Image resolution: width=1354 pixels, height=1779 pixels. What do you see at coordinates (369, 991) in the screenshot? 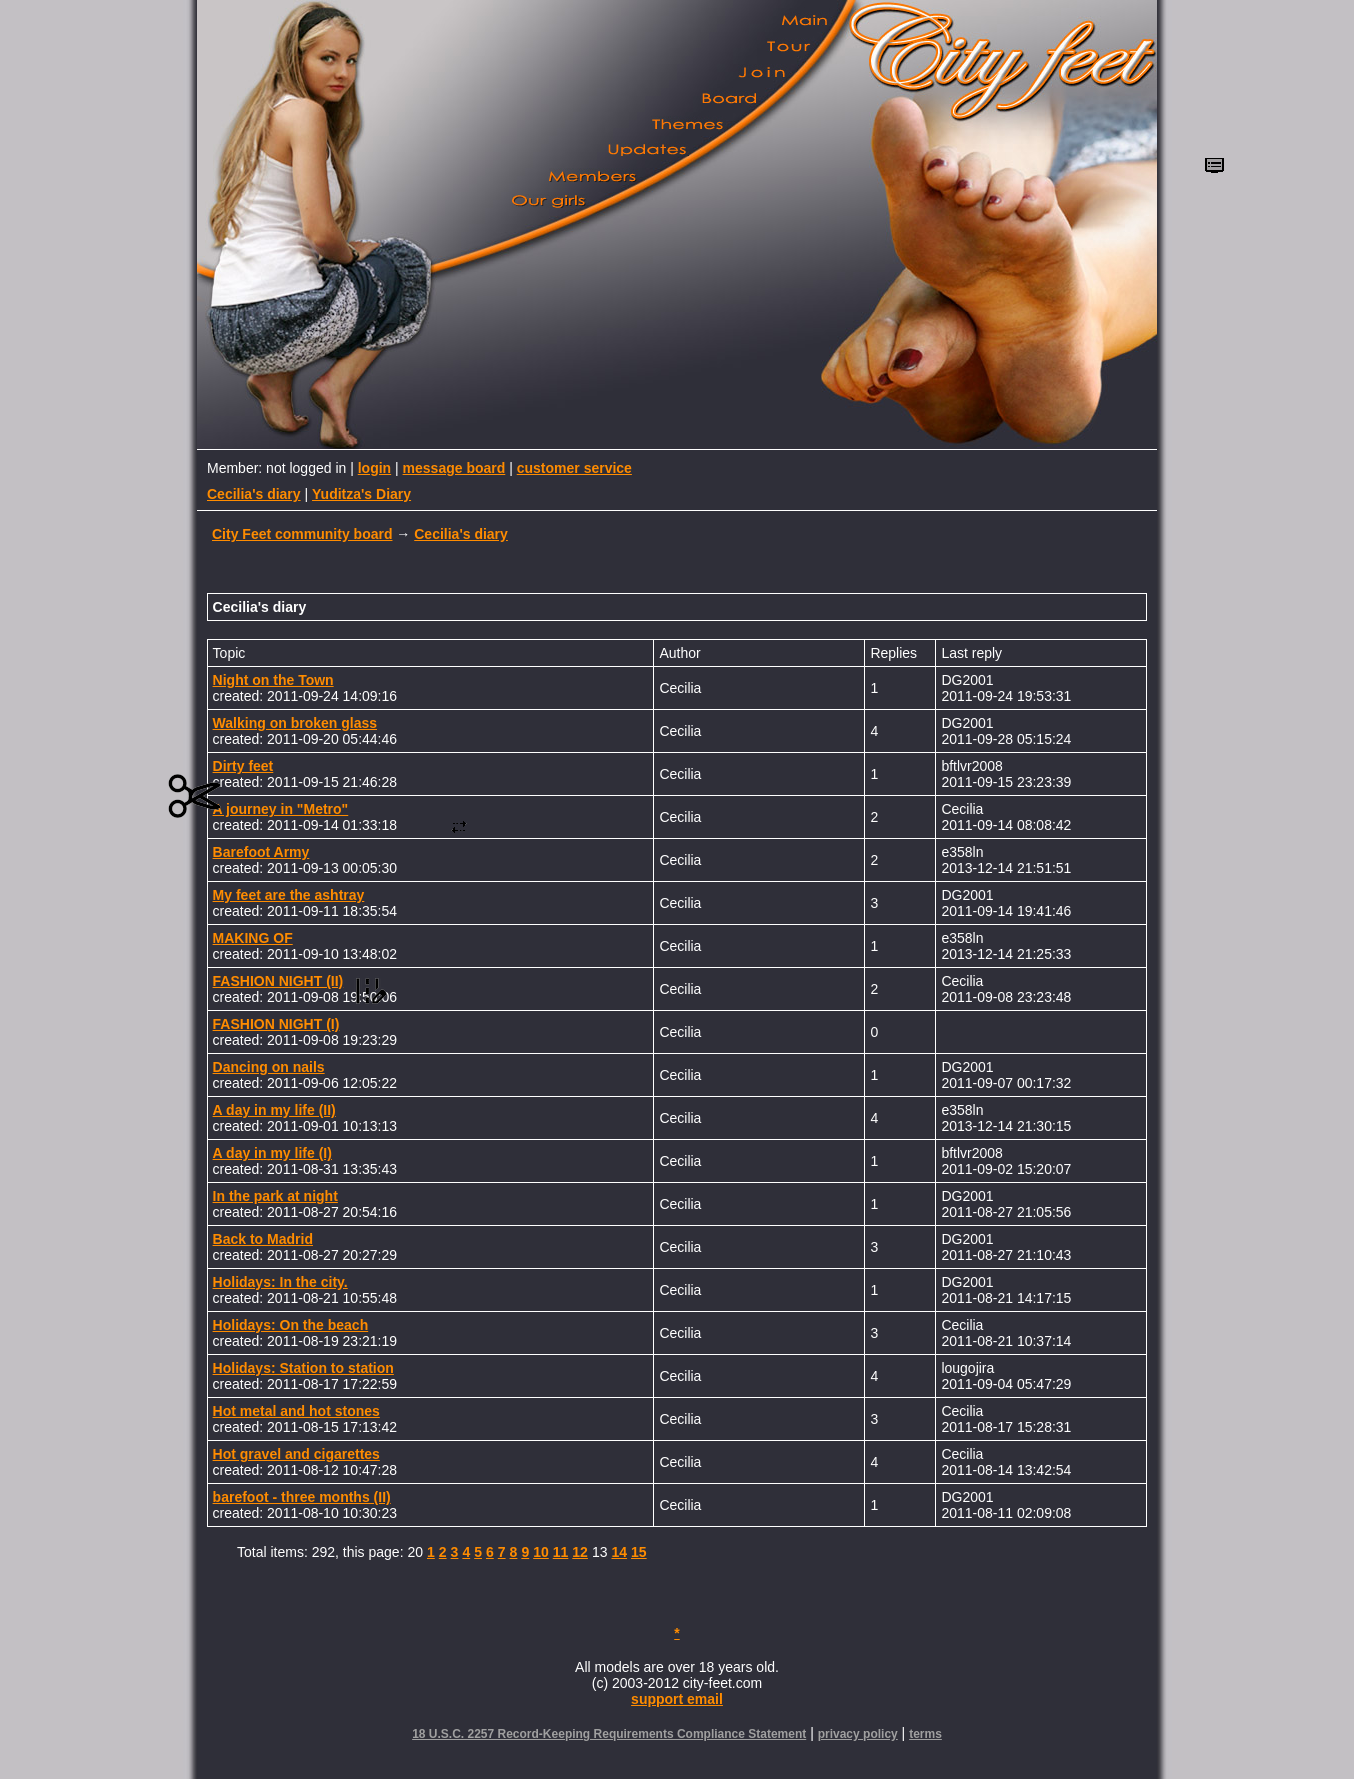
I see `edit road or route details` at bounding box center [369, 991].